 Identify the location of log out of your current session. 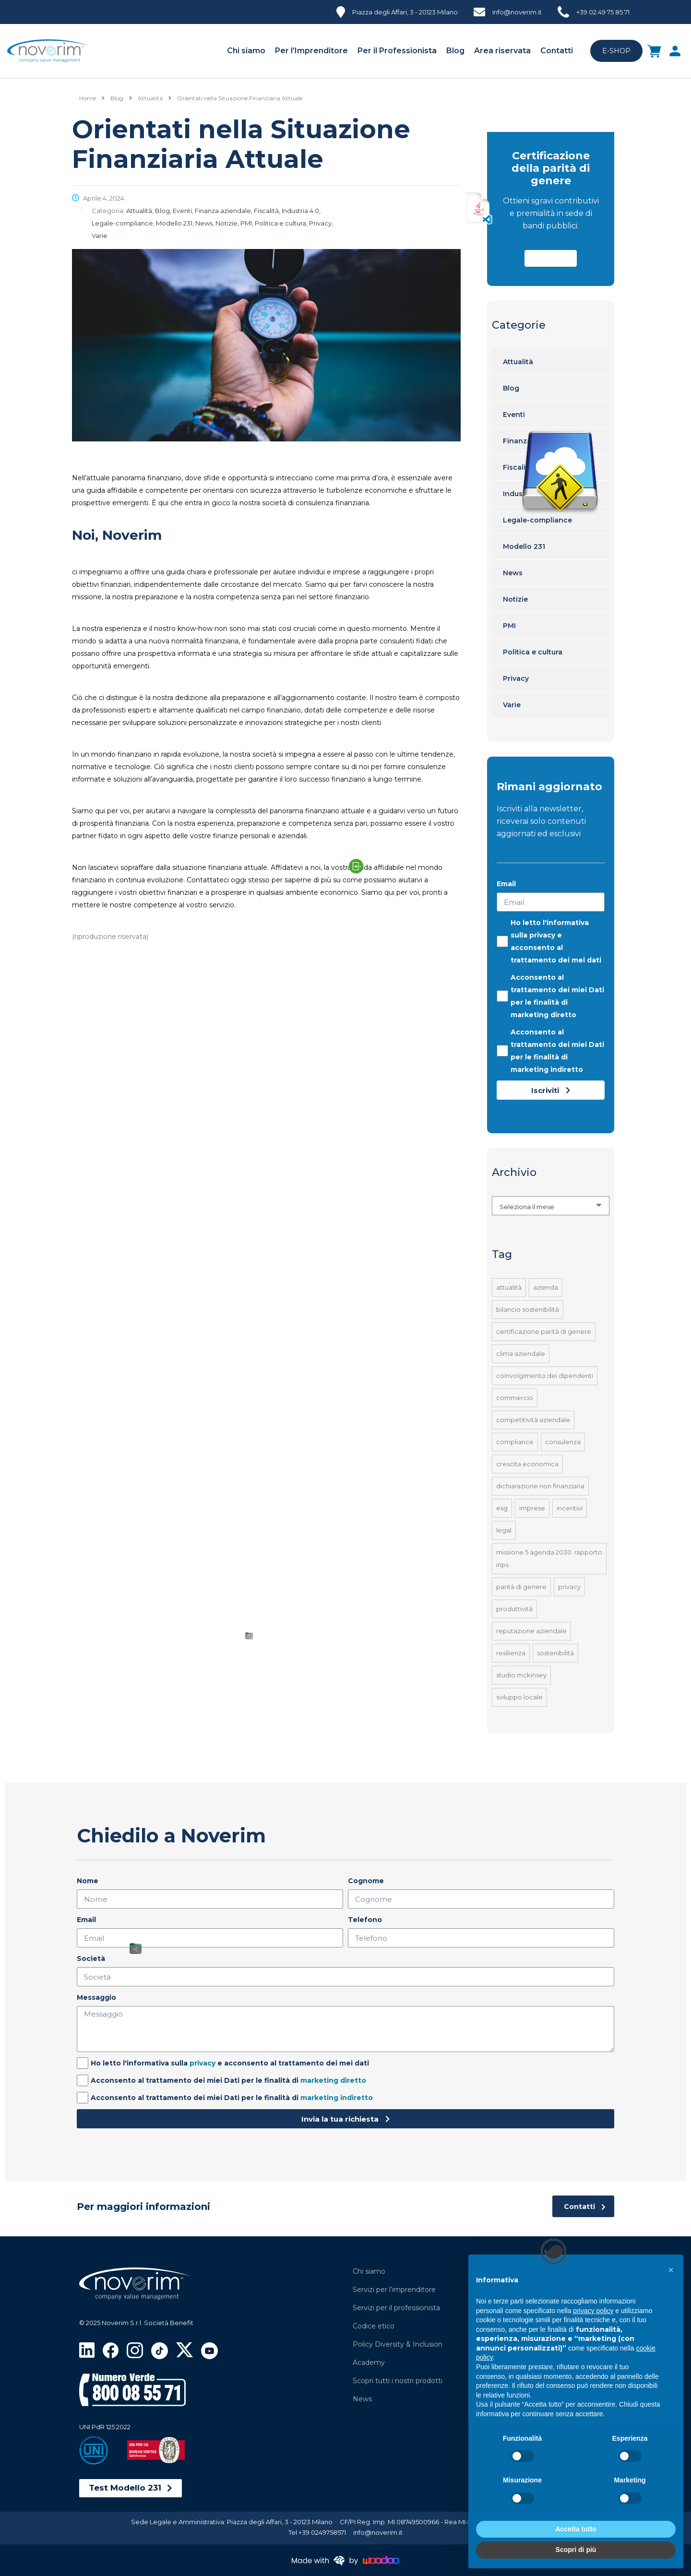
(356, 866).